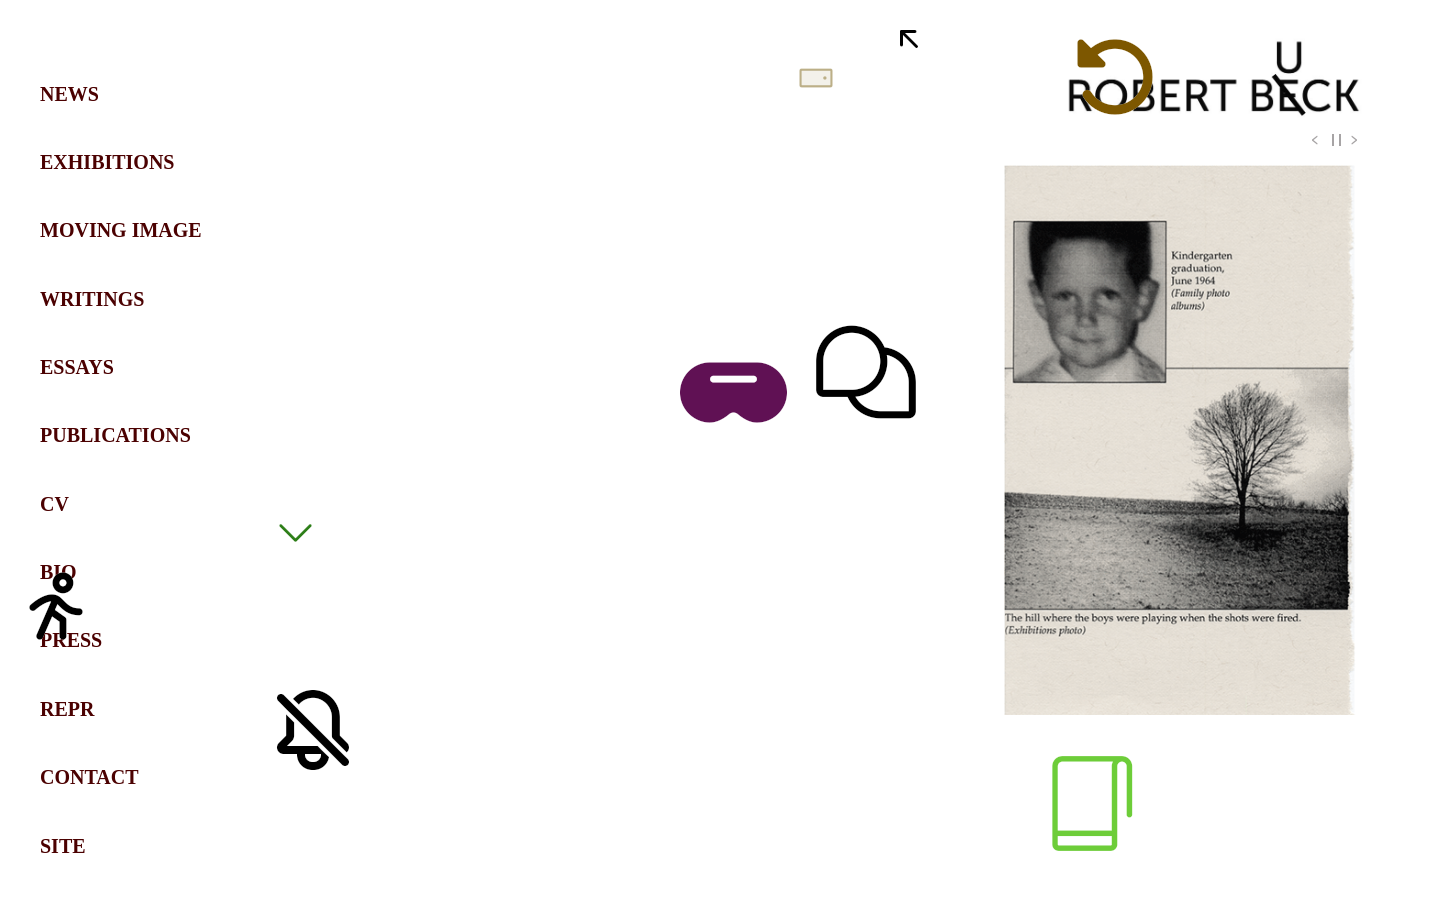 This screenshot has width=1440, height=900. What do you see at coordinates (295, 531) in the screenshot?
I see `expand a dropdown menu or section` at bounding box center [295, 531].